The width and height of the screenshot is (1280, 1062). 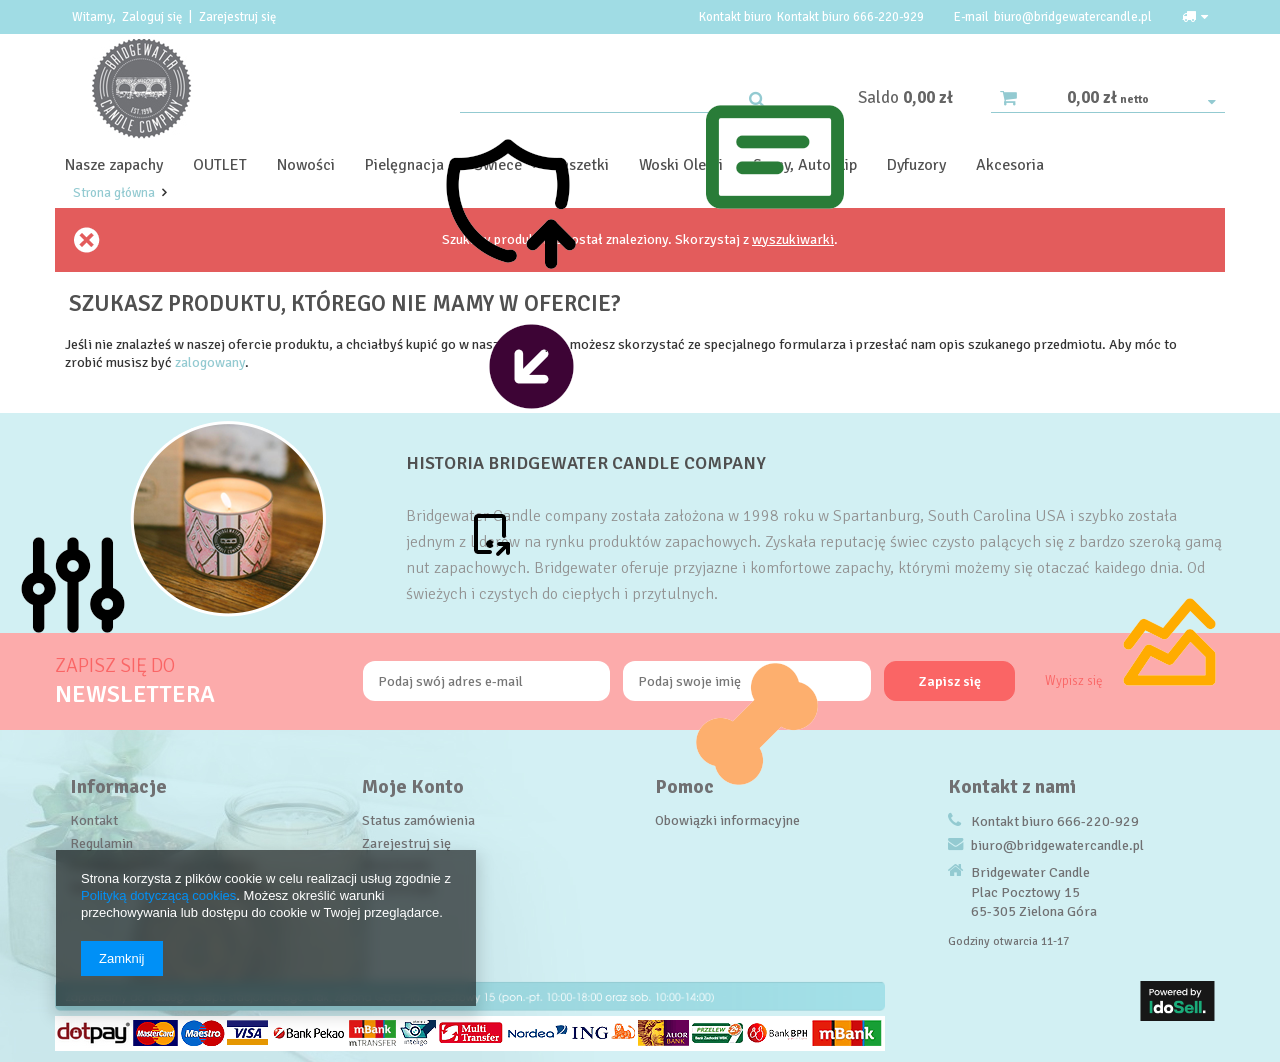 I want to click on access pet-related features or settings, so click(x=757, y=724).